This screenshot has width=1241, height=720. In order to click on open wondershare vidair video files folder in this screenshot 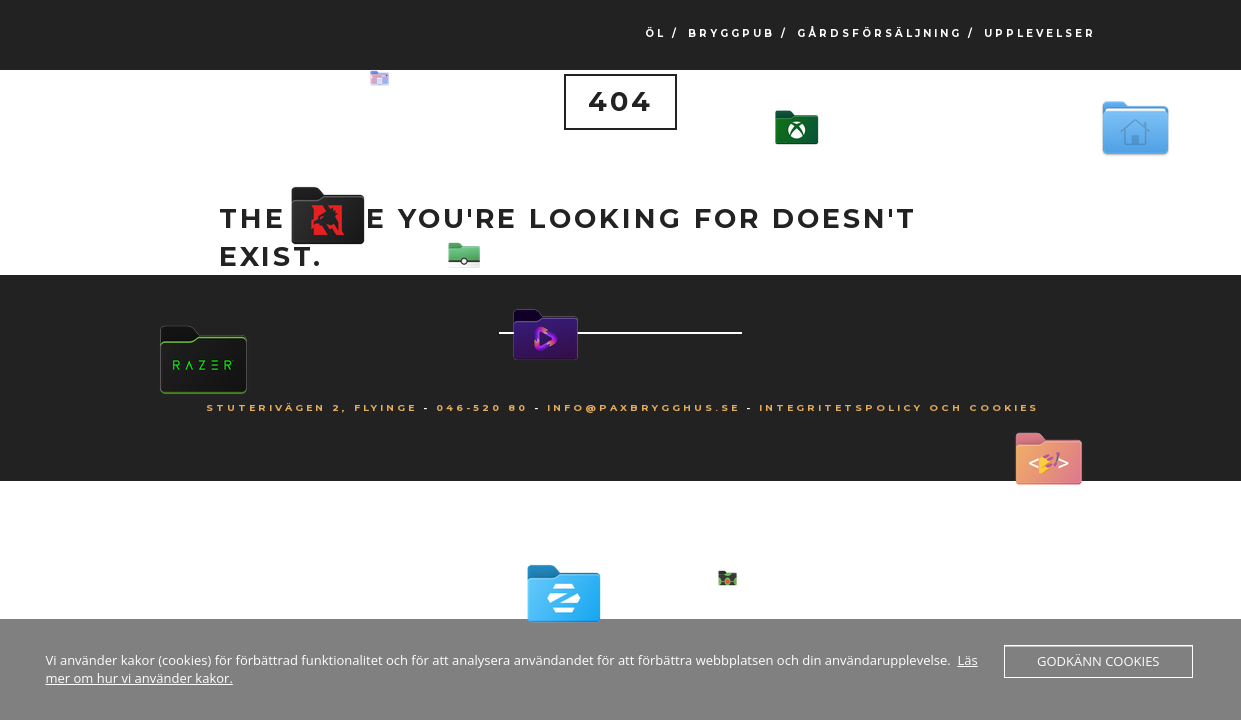, I will do `click(545, 336)`.